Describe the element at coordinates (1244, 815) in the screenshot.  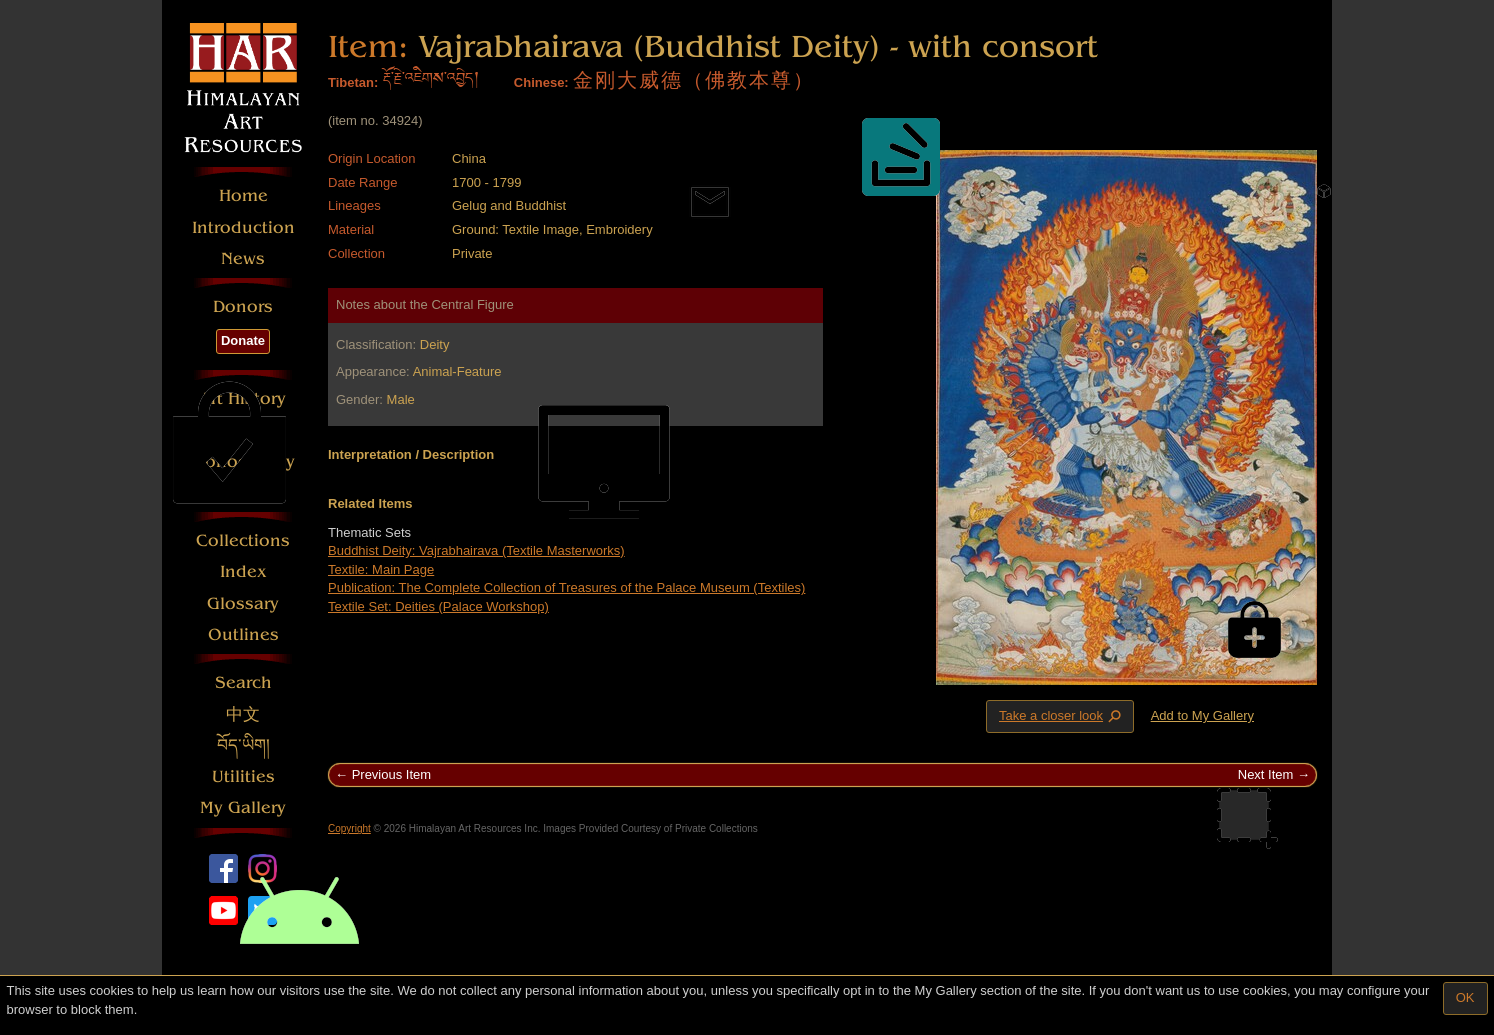
I see `add to current selection` at that location.